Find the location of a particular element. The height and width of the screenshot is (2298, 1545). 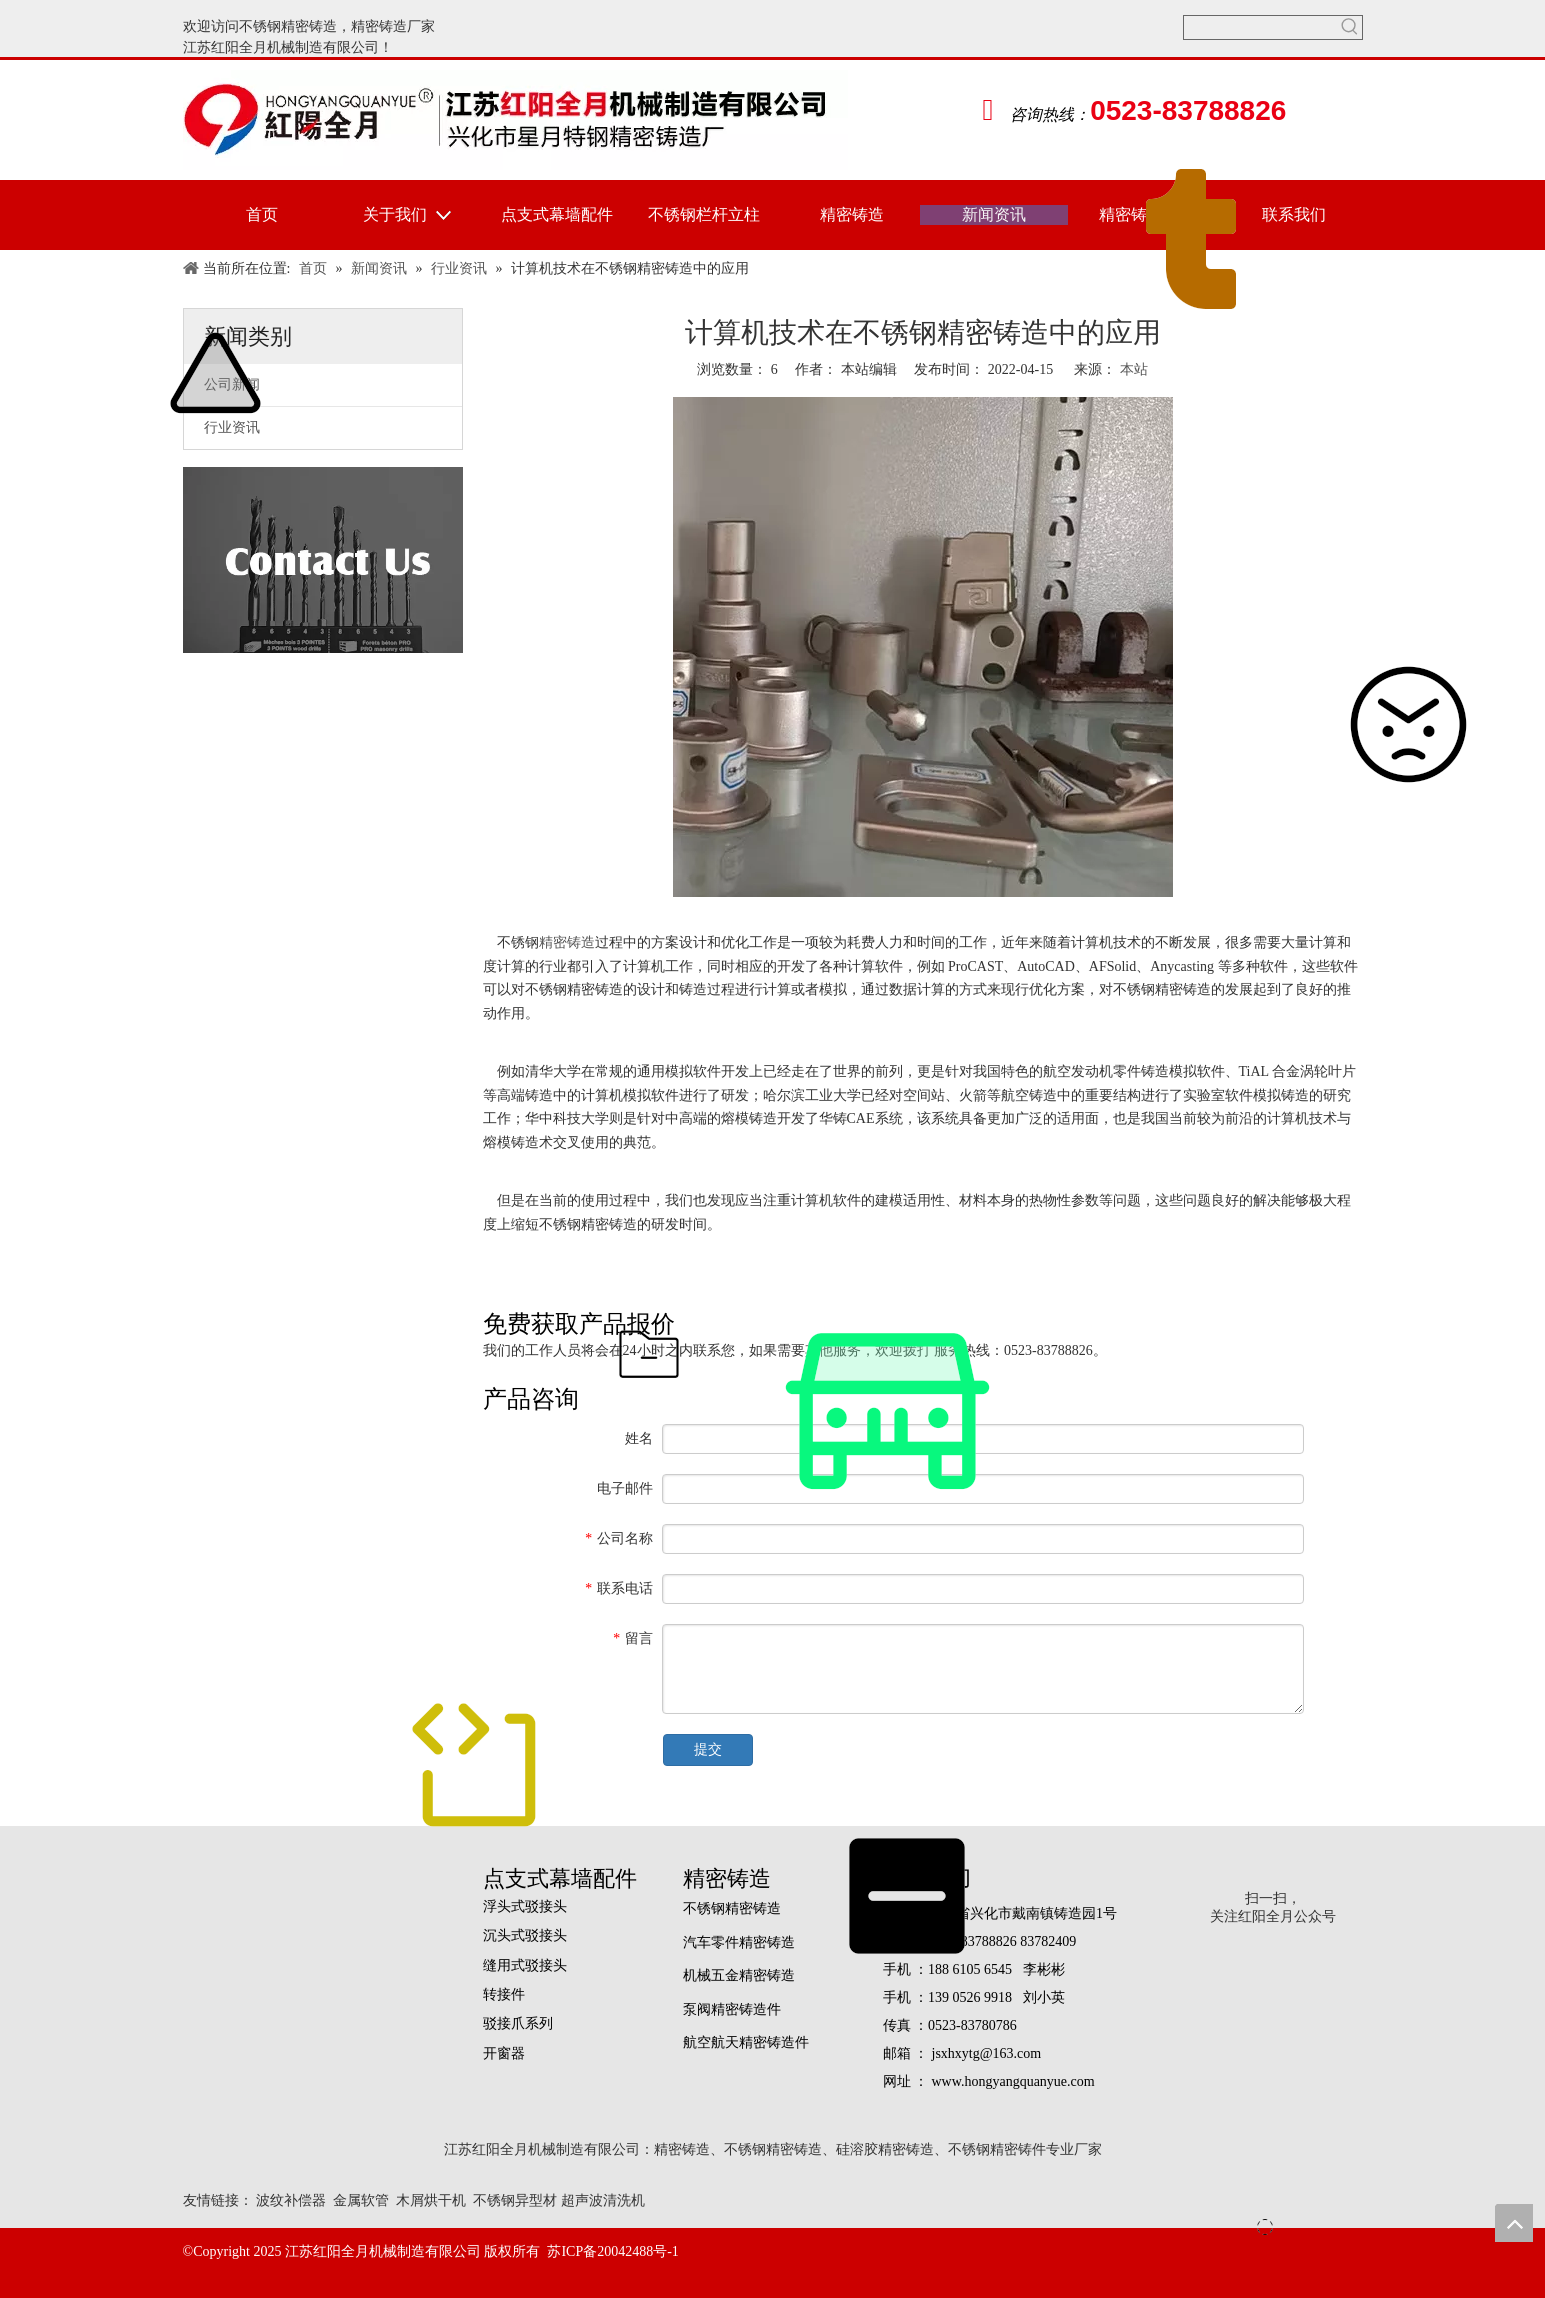

play or start media content is located at coordinates (215, 374).